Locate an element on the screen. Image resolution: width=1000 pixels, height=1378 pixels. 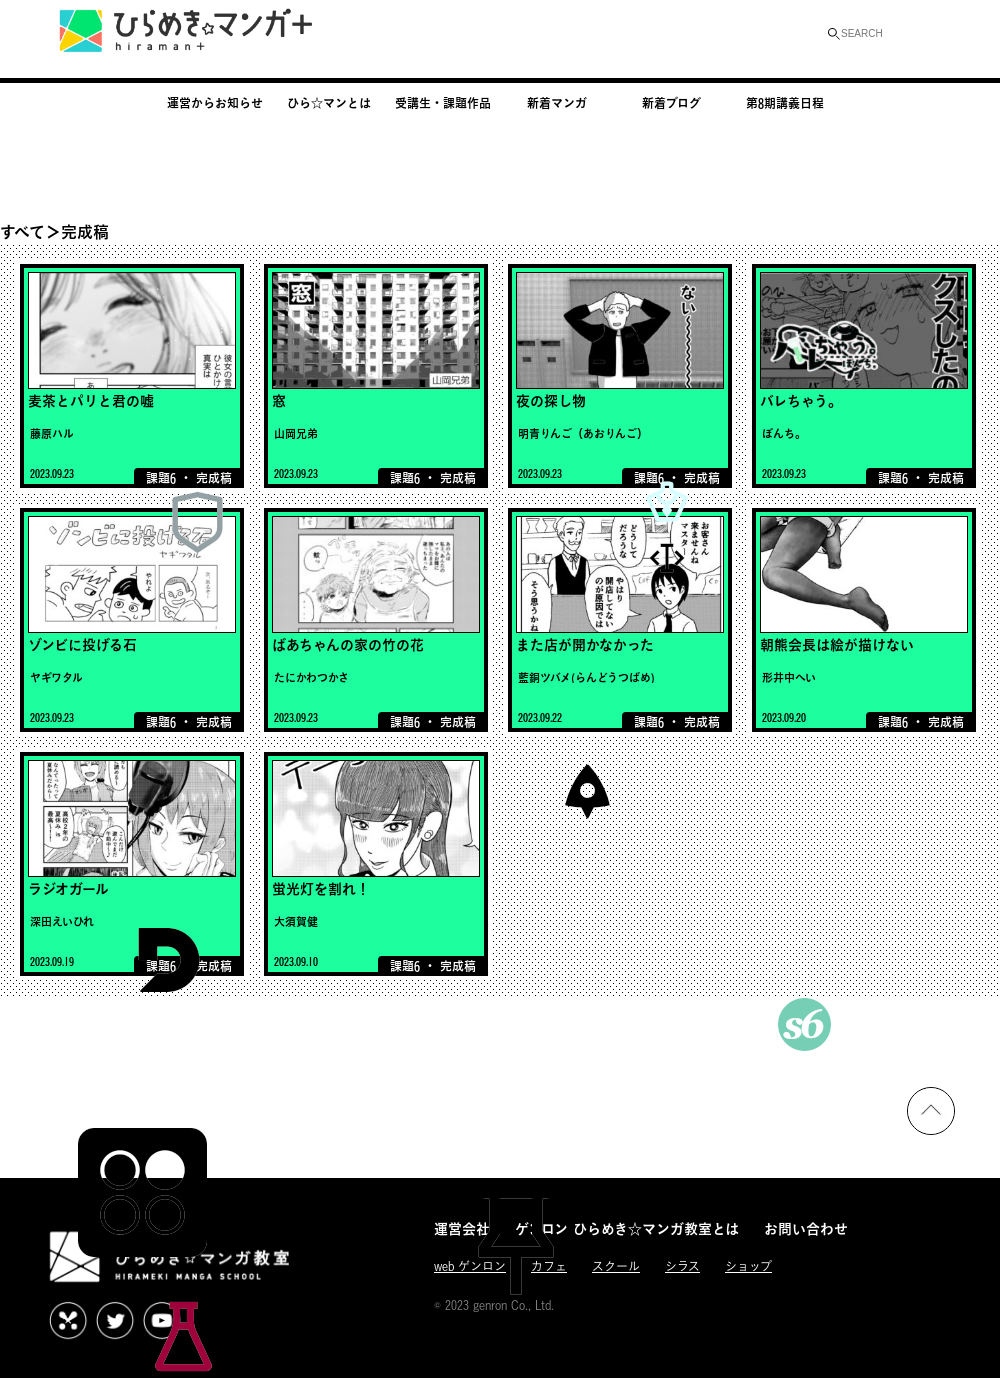
open the payback rewards app is located at coordinates (142, 1192).